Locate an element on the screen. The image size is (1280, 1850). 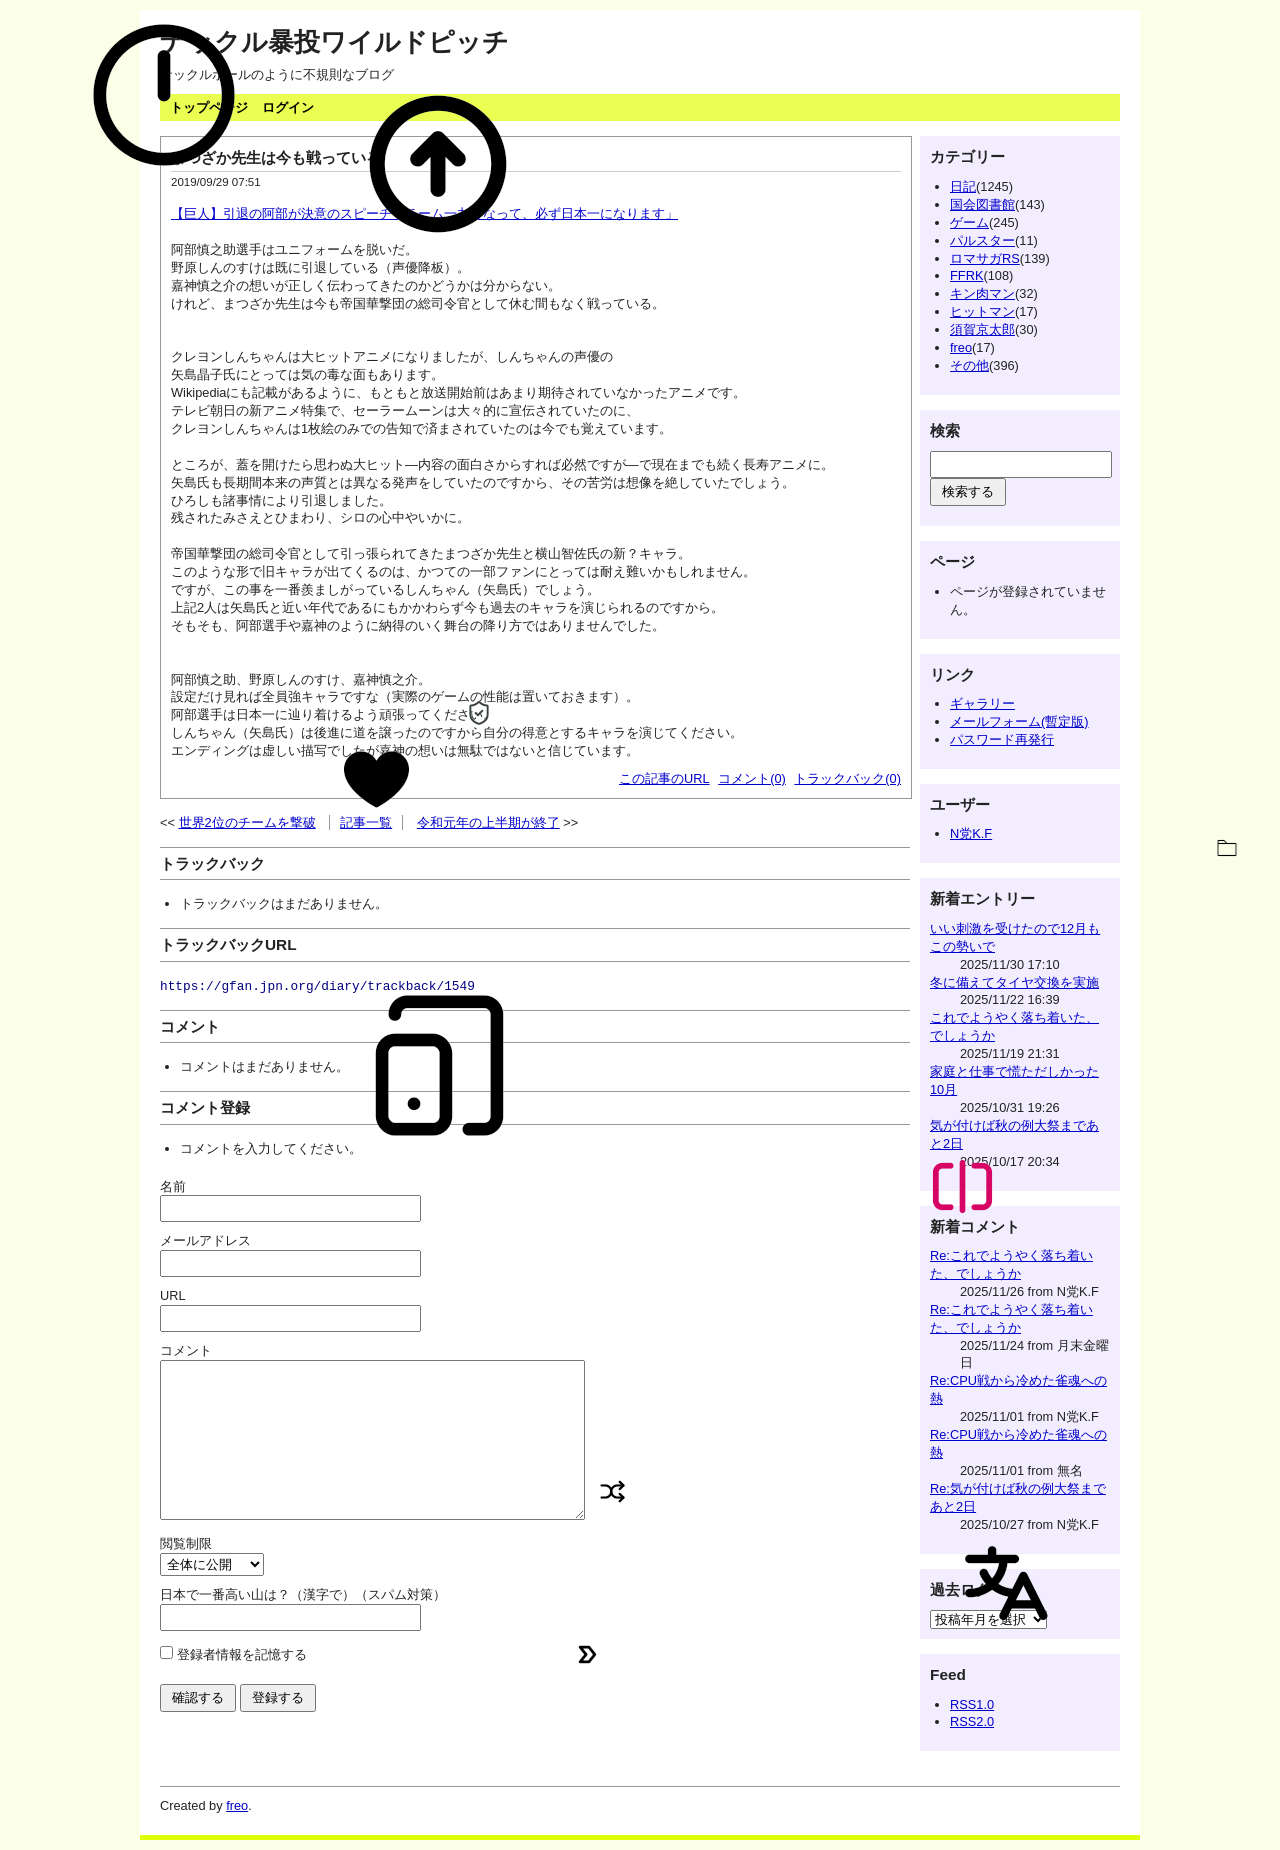
translate text to another language is located at coordinates (1003, 1584).